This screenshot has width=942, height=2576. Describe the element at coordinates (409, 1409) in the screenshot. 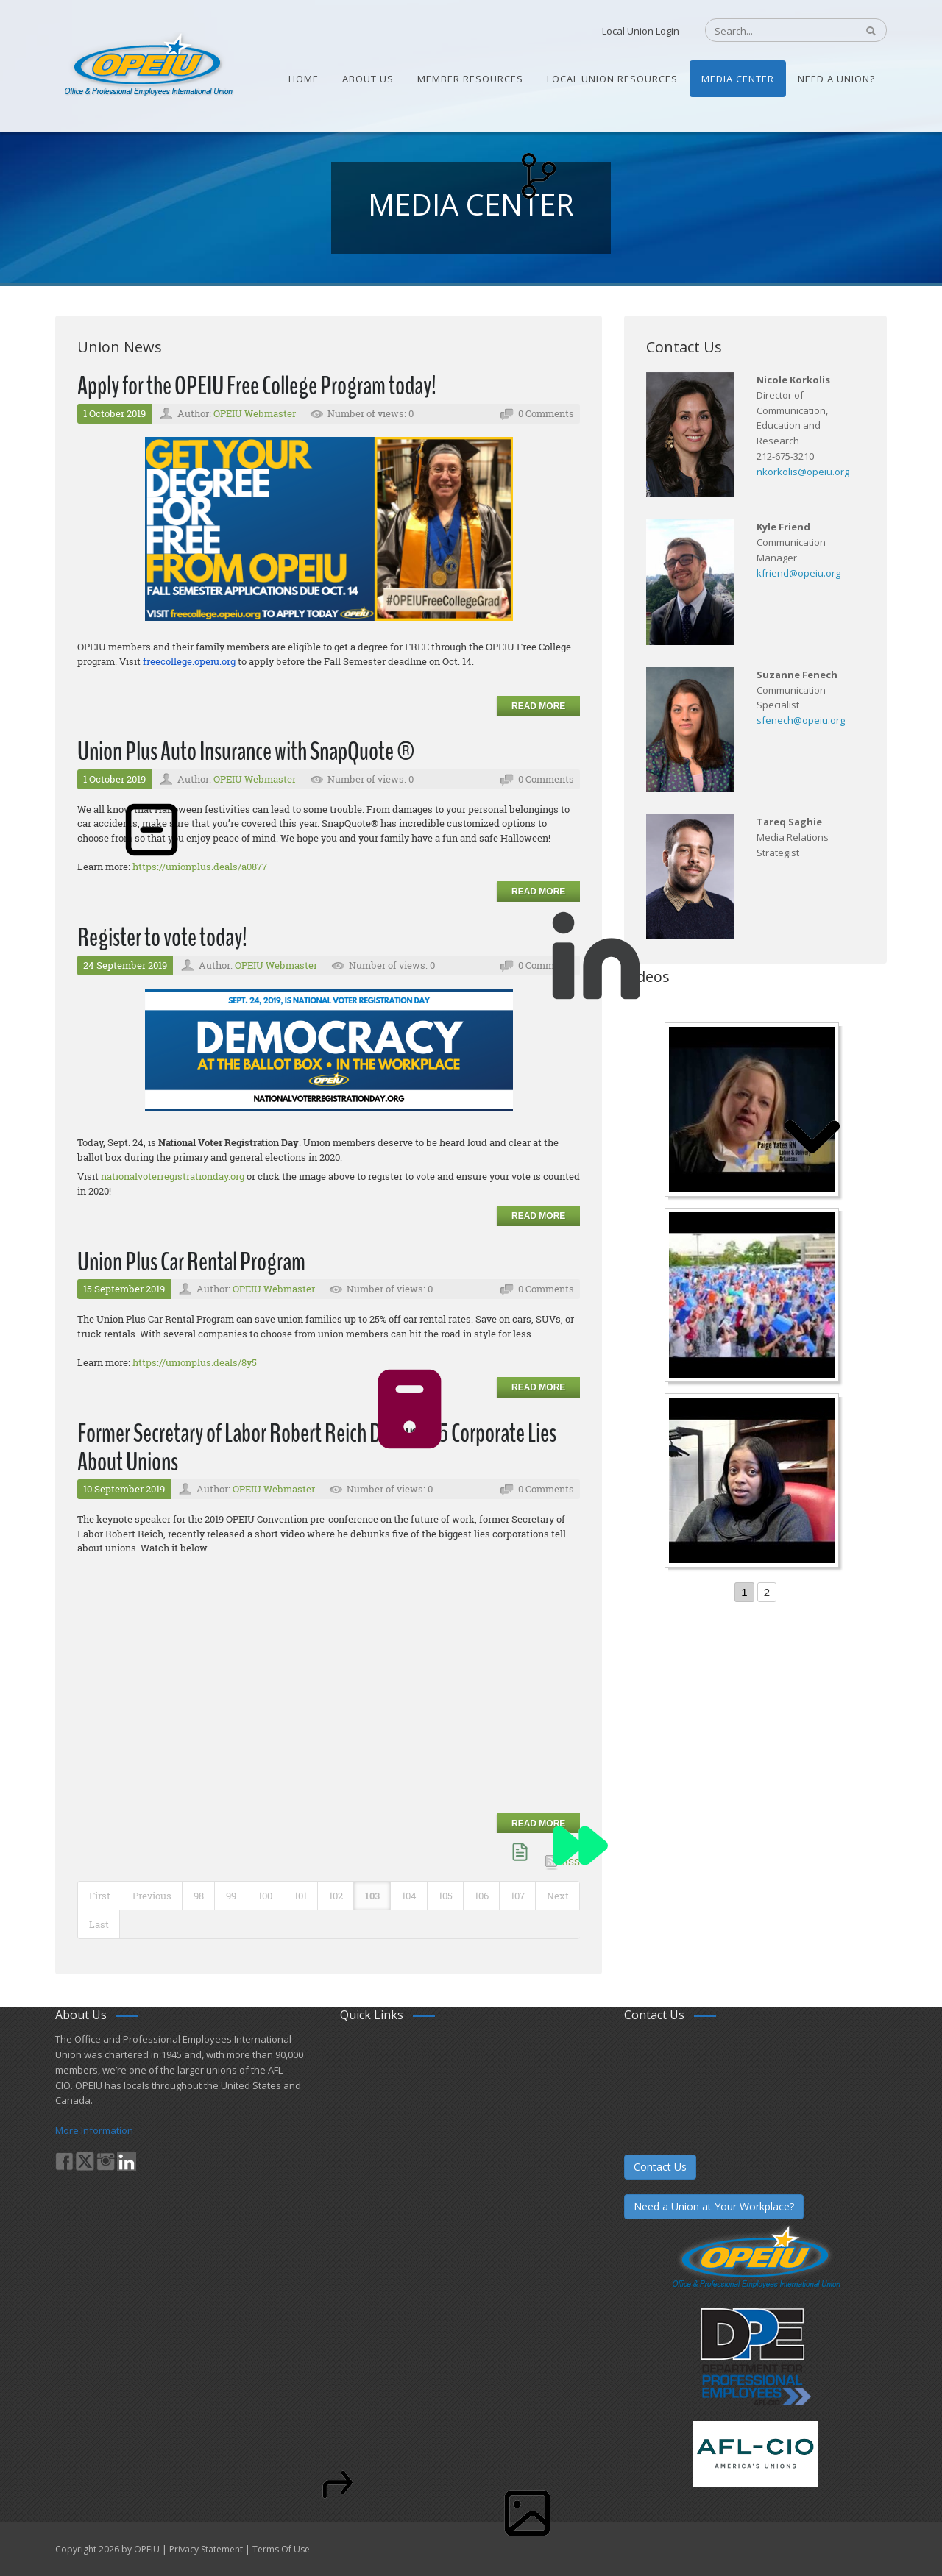

I see `access mobile device settings` at that location.